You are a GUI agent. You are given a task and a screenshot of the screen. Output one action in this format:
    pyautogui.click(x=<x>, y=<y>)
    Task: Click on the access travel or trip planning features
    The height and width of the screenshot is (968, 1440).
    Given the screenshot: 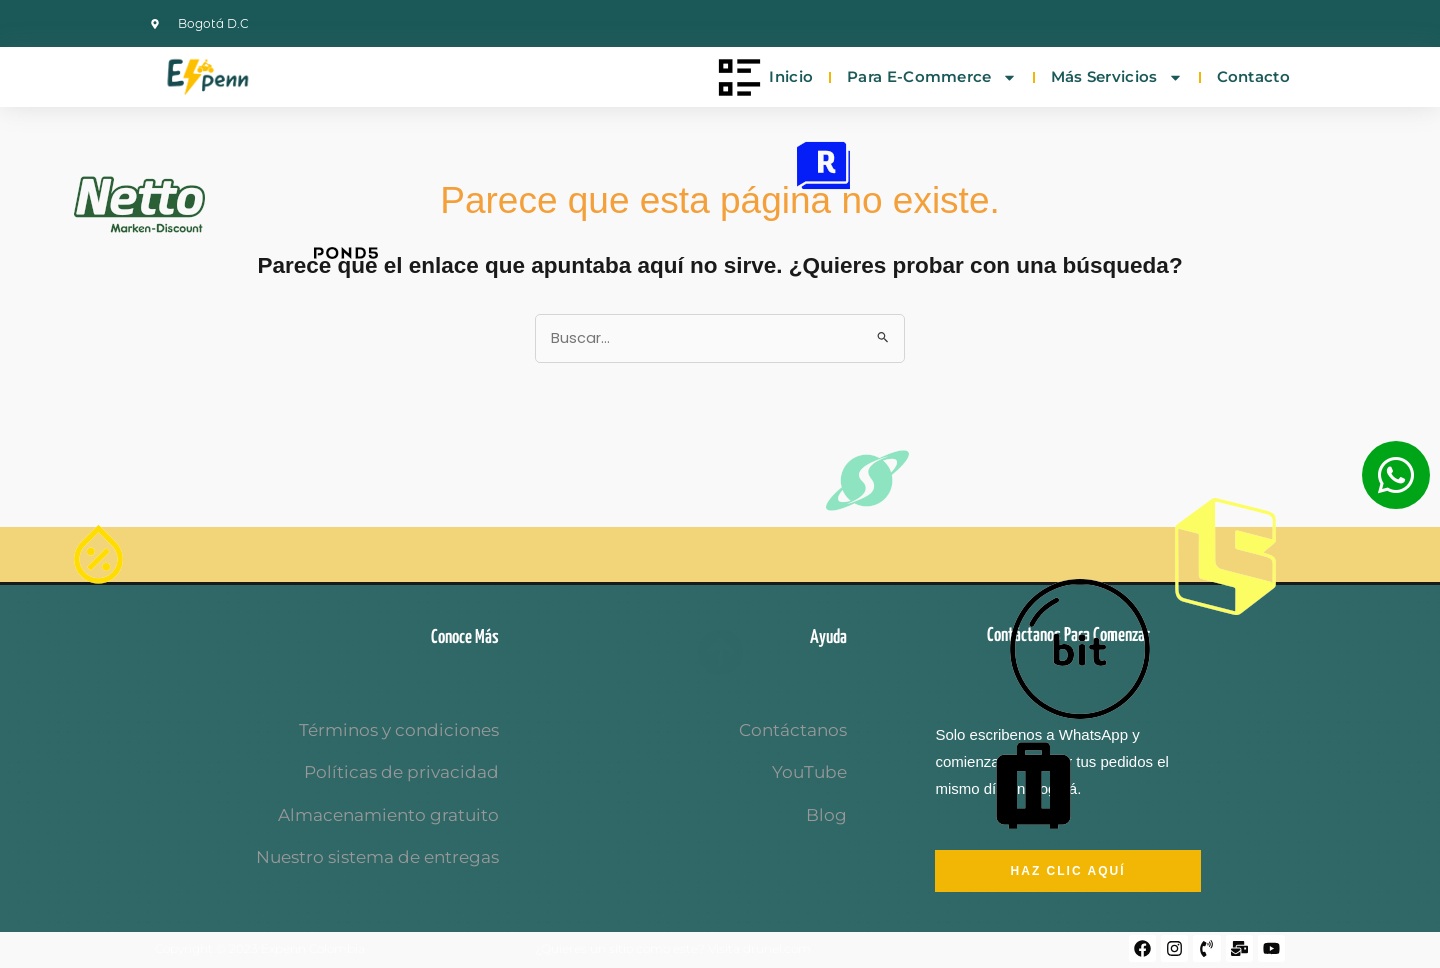 What is the action you would take?
    pyautogui.click(x=1033, y=783)
    